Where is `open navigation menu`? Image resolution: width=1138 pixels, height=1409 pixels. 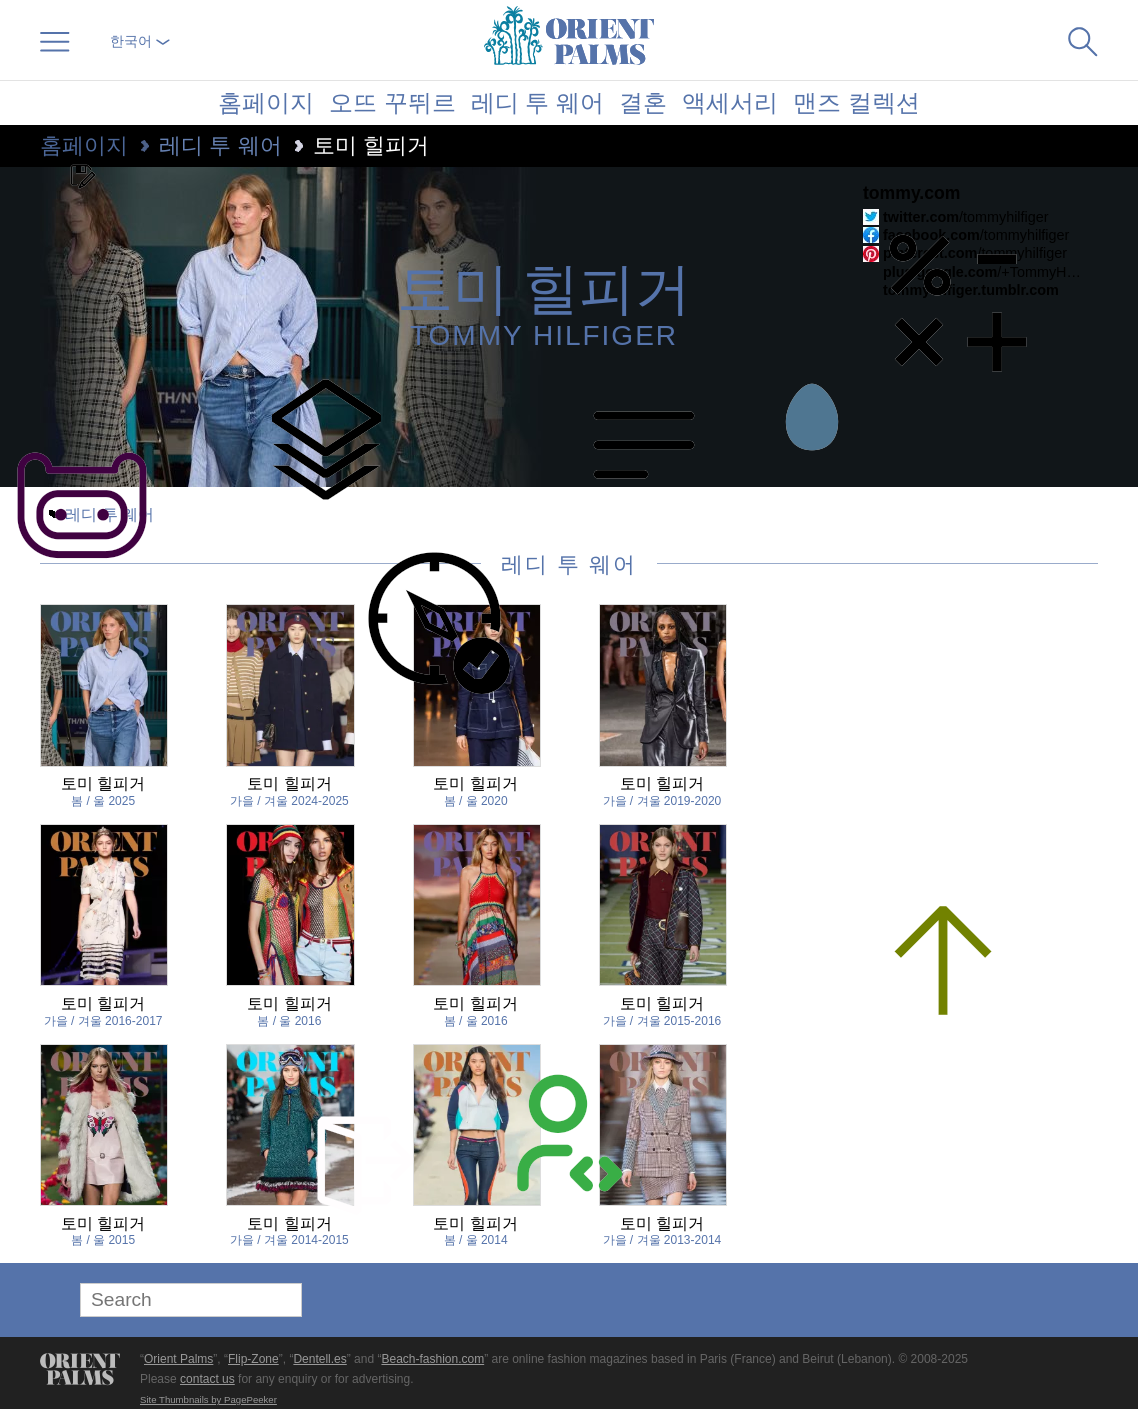 open navigation menu is located at coordinates (644, 445).